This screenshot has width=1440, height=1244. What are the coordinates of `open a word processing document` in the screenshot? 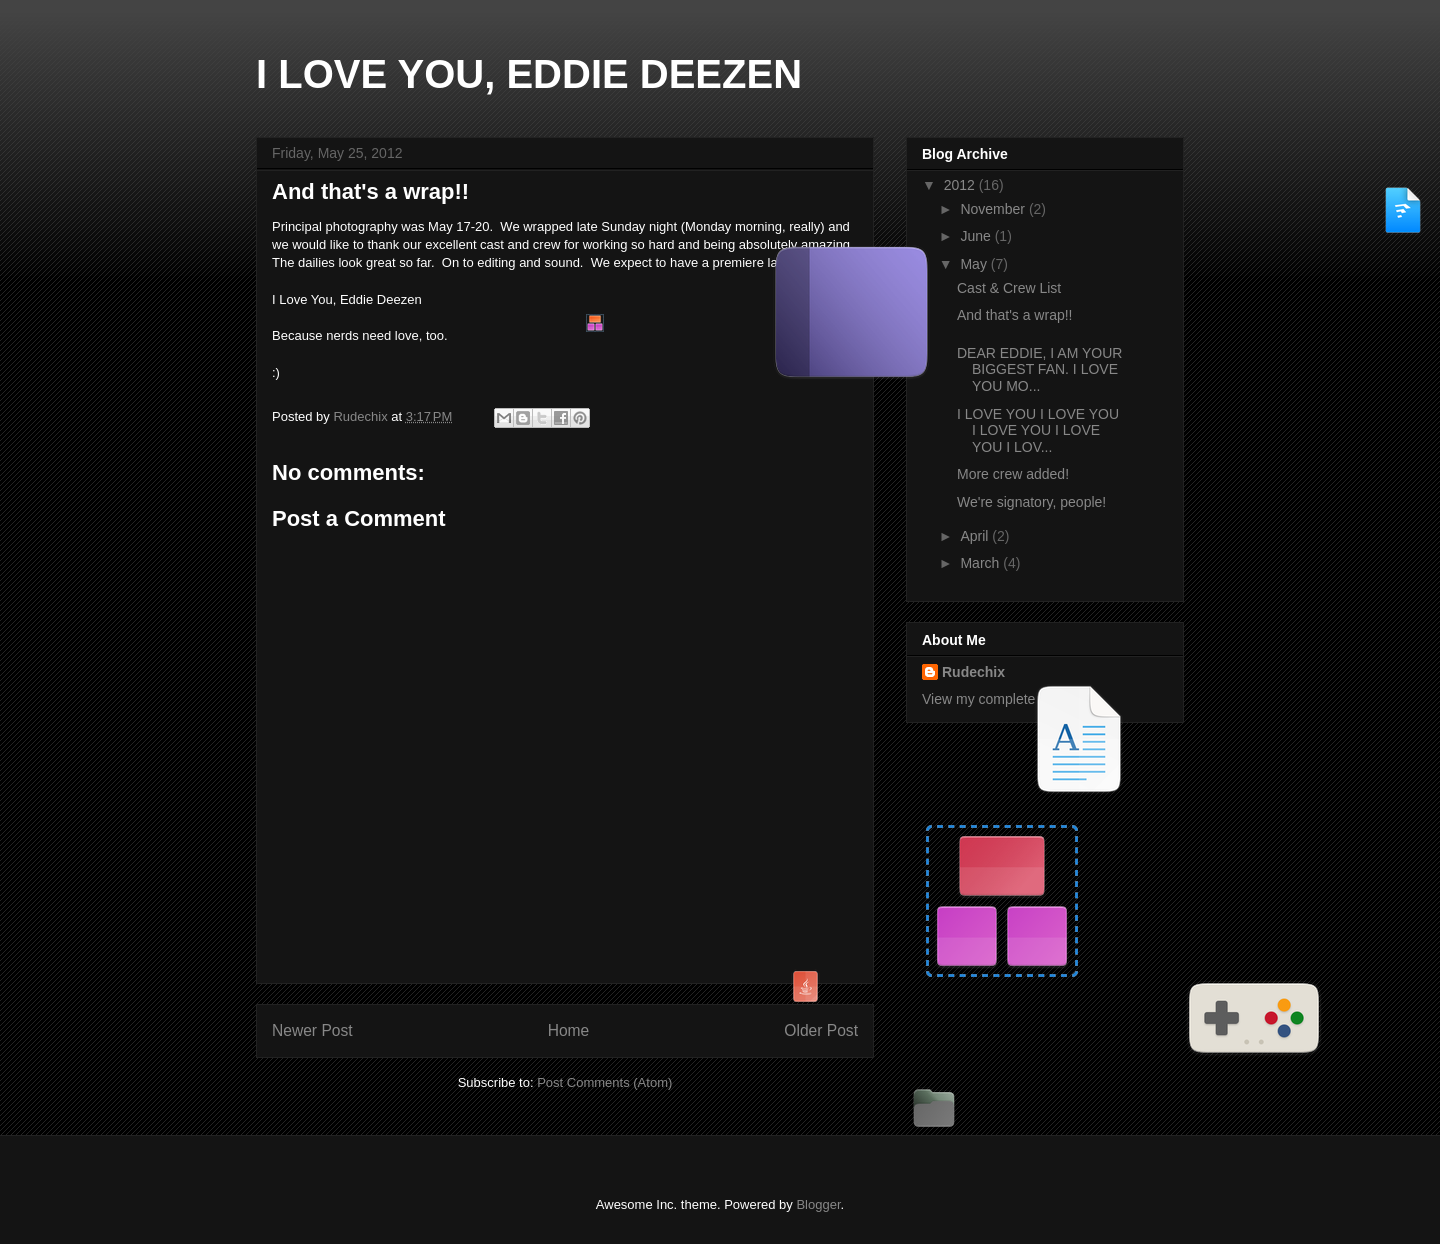 It's located at (1079, 739).